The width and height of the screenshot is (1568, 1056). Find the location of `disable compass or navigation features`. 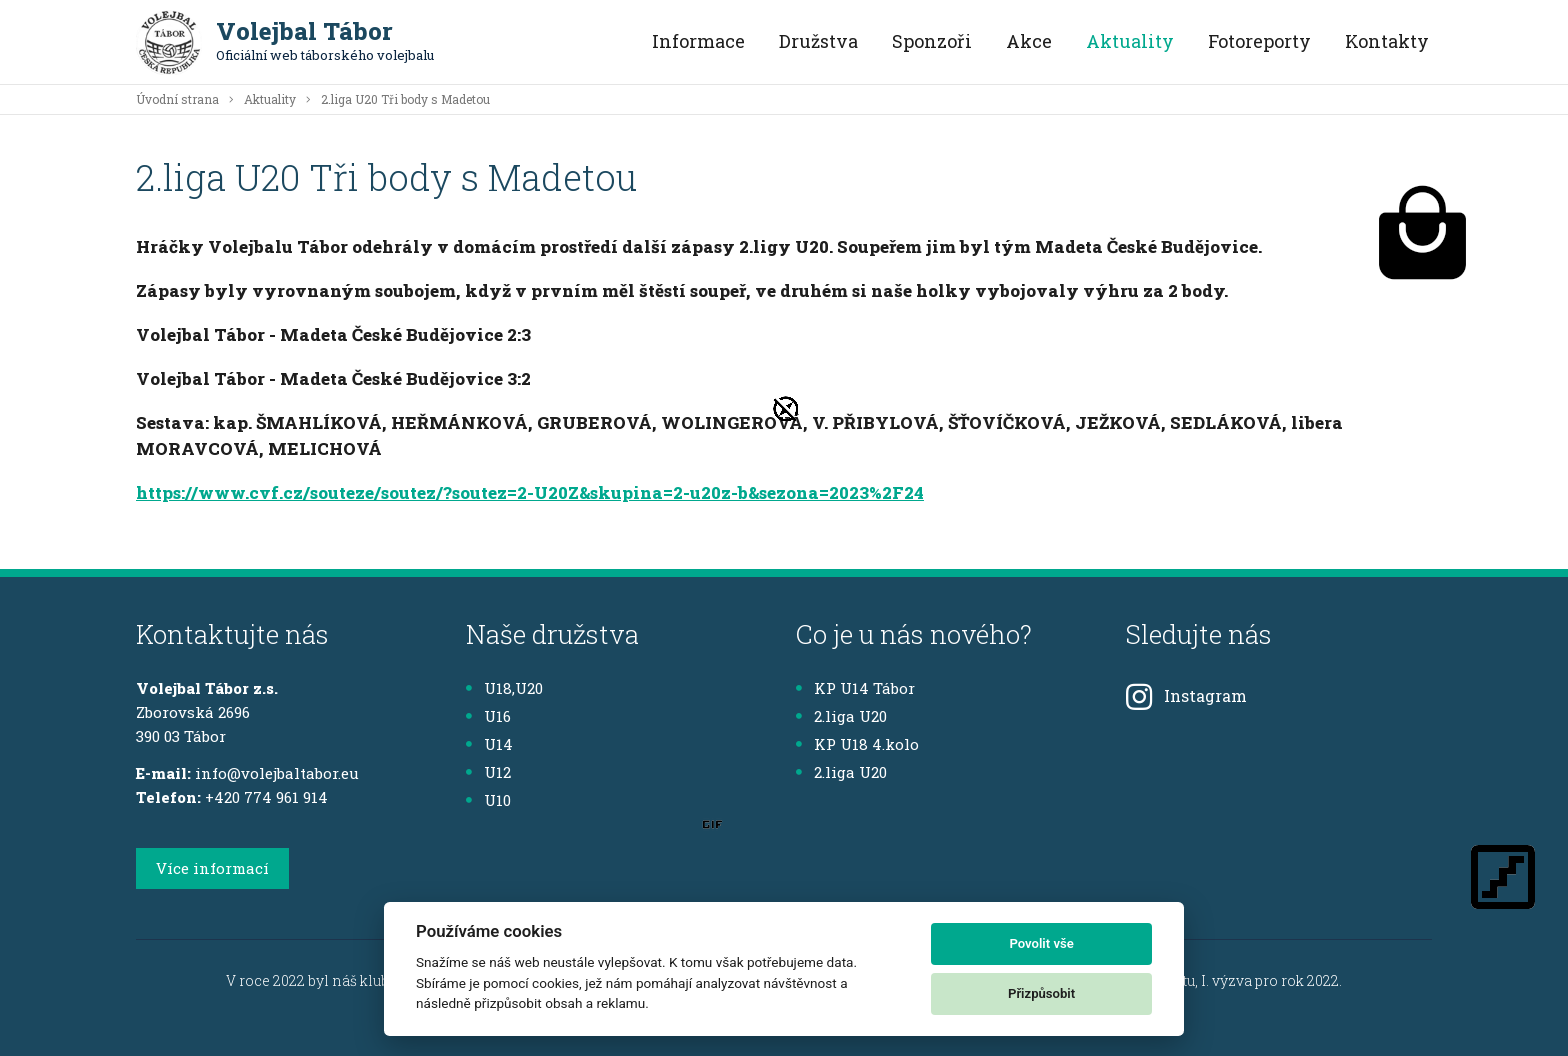

disable compass or navigation features is located at coordinates (786, 409).